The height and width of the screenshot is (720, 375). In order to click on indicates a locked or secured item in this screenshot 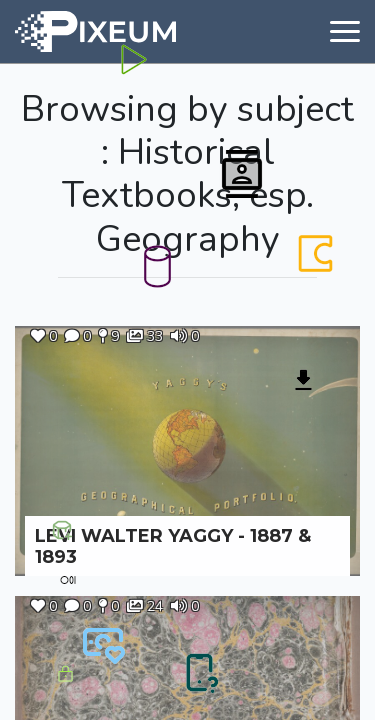, I will do `click(65, 674)`.